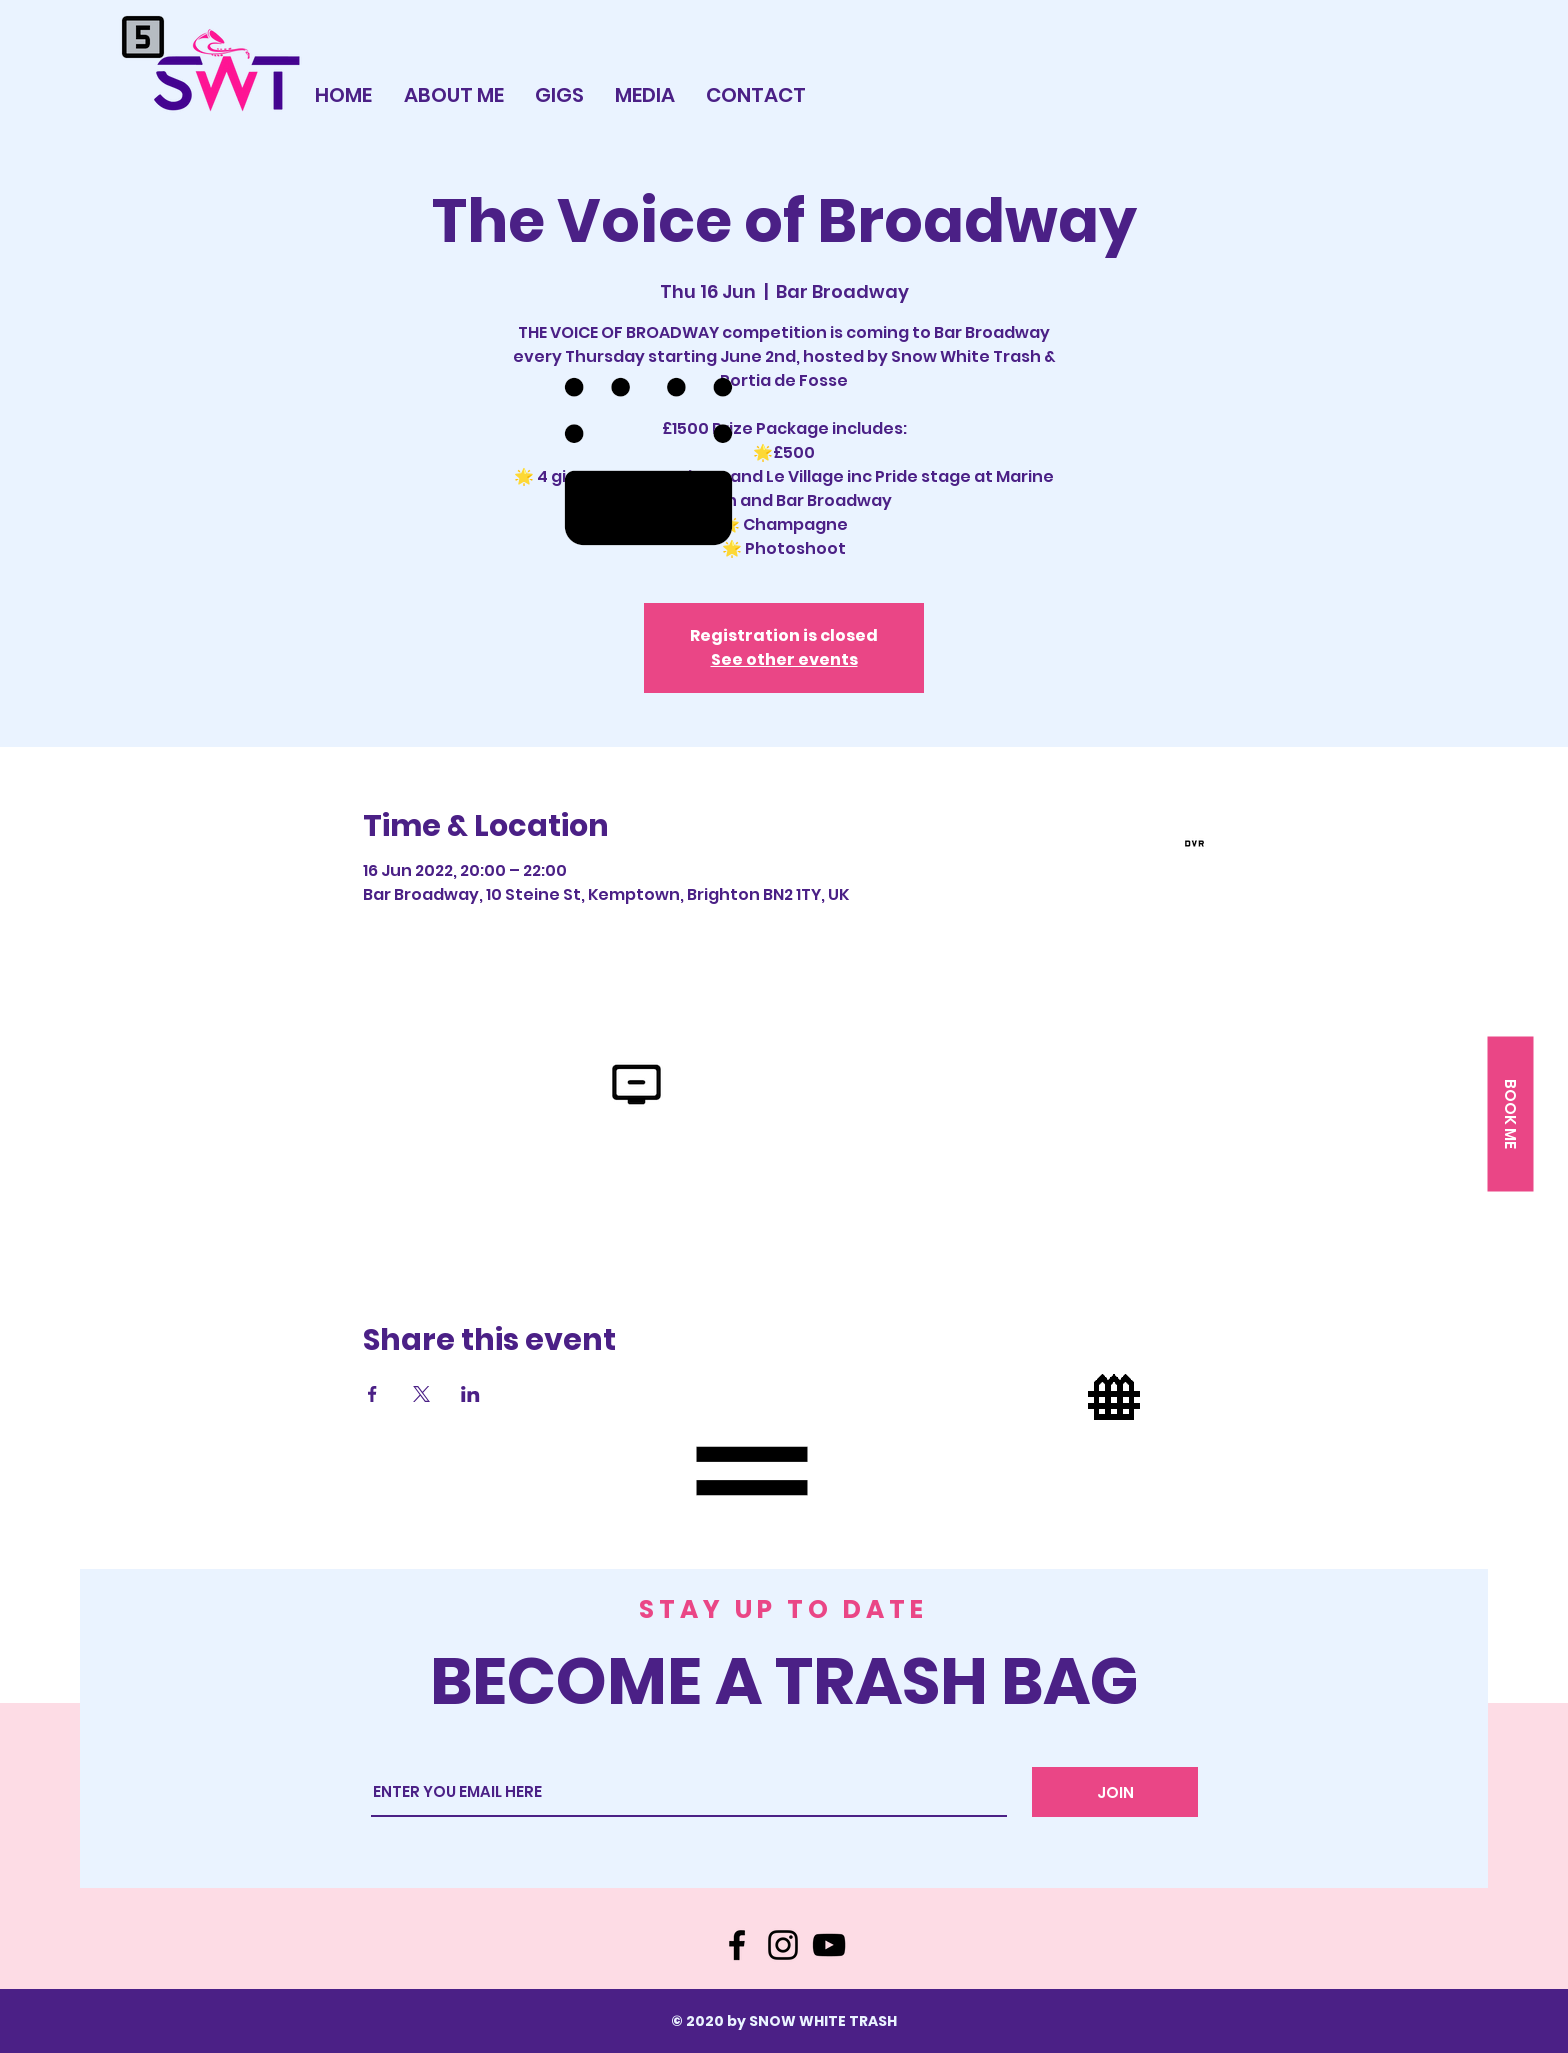 The image size is (1568, 2053). Describe the element at coordinates (752, 1471) in the screenshot. I see `reorder or rearrange list items` at that location.